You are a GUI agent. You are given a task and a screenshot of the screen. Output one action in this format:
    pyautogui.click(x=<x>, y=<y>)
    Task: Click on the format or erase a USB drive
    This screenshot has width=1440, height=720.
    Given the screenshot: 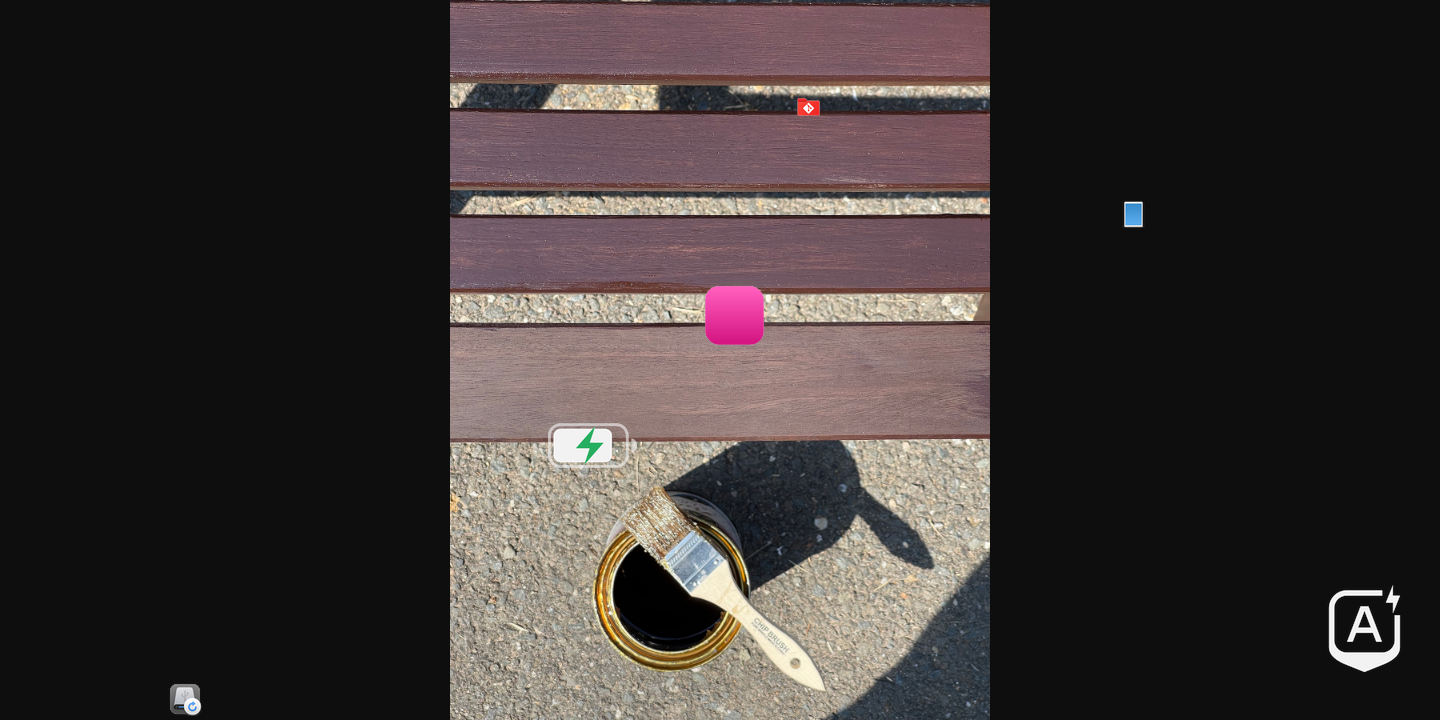 What is the action you would take?
    pyautogui.click(x=185, y=699)
    